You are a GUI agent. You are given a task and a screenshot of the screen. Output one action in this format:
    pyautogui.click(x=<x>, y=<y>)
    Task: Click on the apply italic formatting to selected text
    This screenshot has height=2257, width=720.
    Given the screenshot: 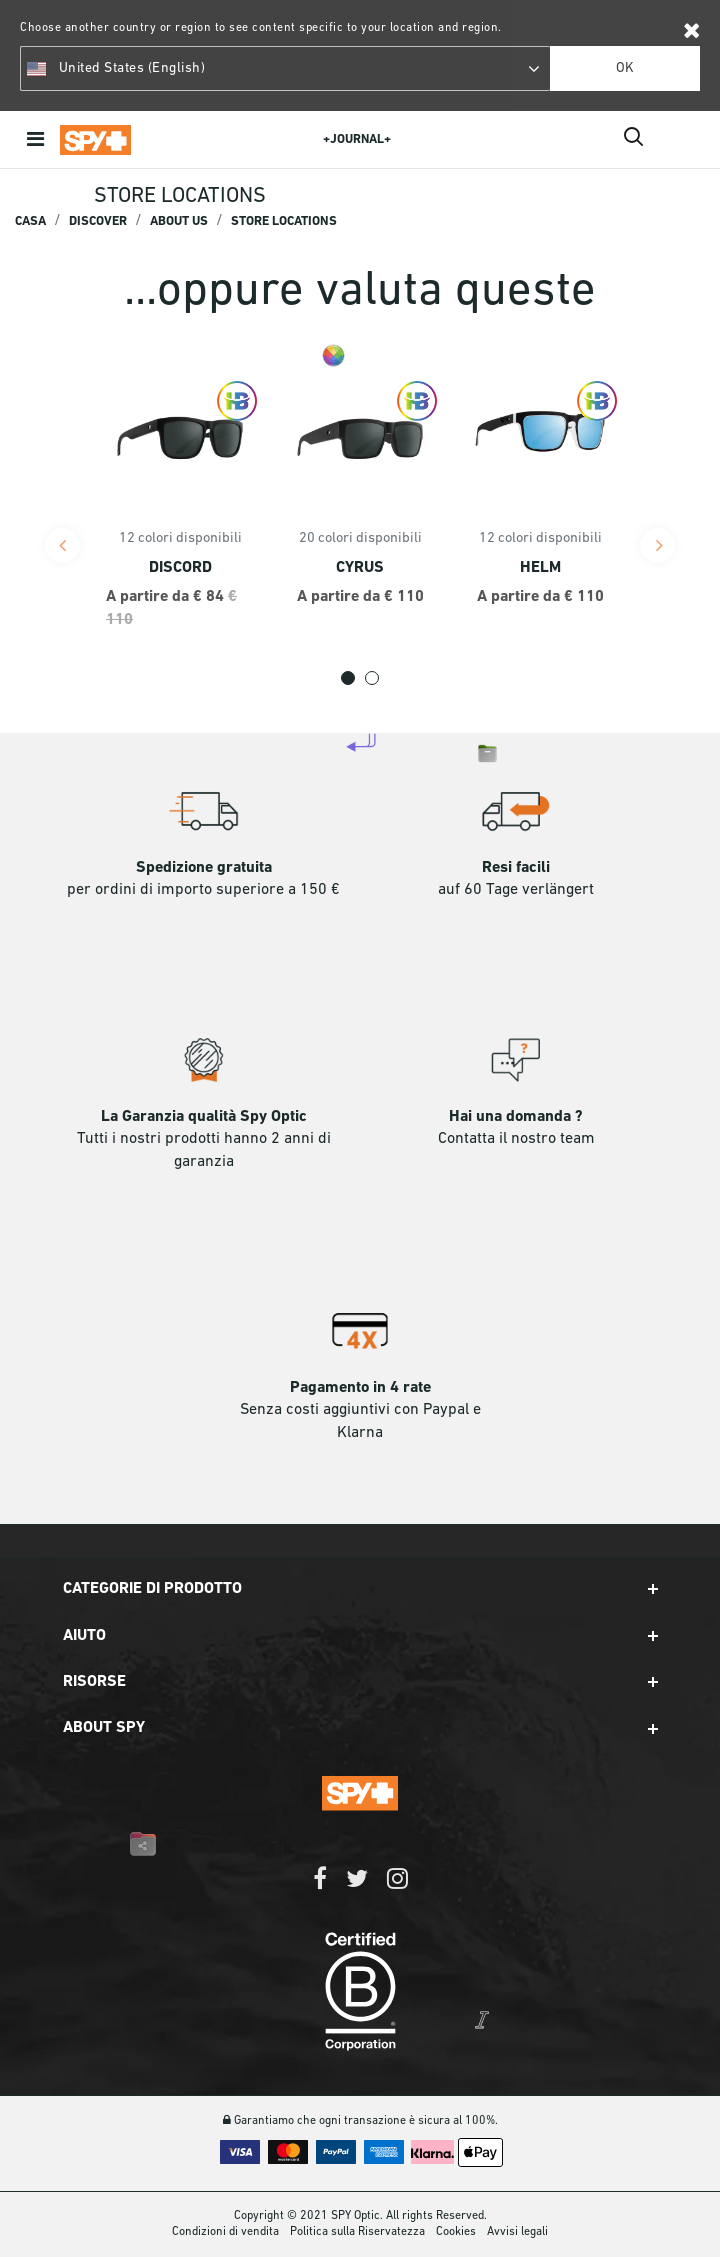 What is the action you would take?
    pyautogui.click(x=482, y=2020)
    